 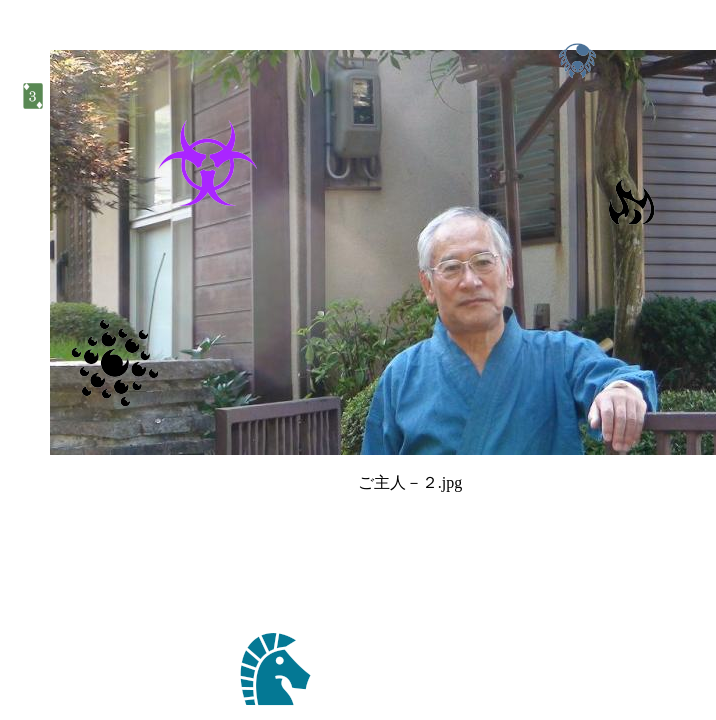 What do you see at coordinates (33, 96) in the screenshot?
I see `three of diamonds playing card` at bounding box center [33, 96].